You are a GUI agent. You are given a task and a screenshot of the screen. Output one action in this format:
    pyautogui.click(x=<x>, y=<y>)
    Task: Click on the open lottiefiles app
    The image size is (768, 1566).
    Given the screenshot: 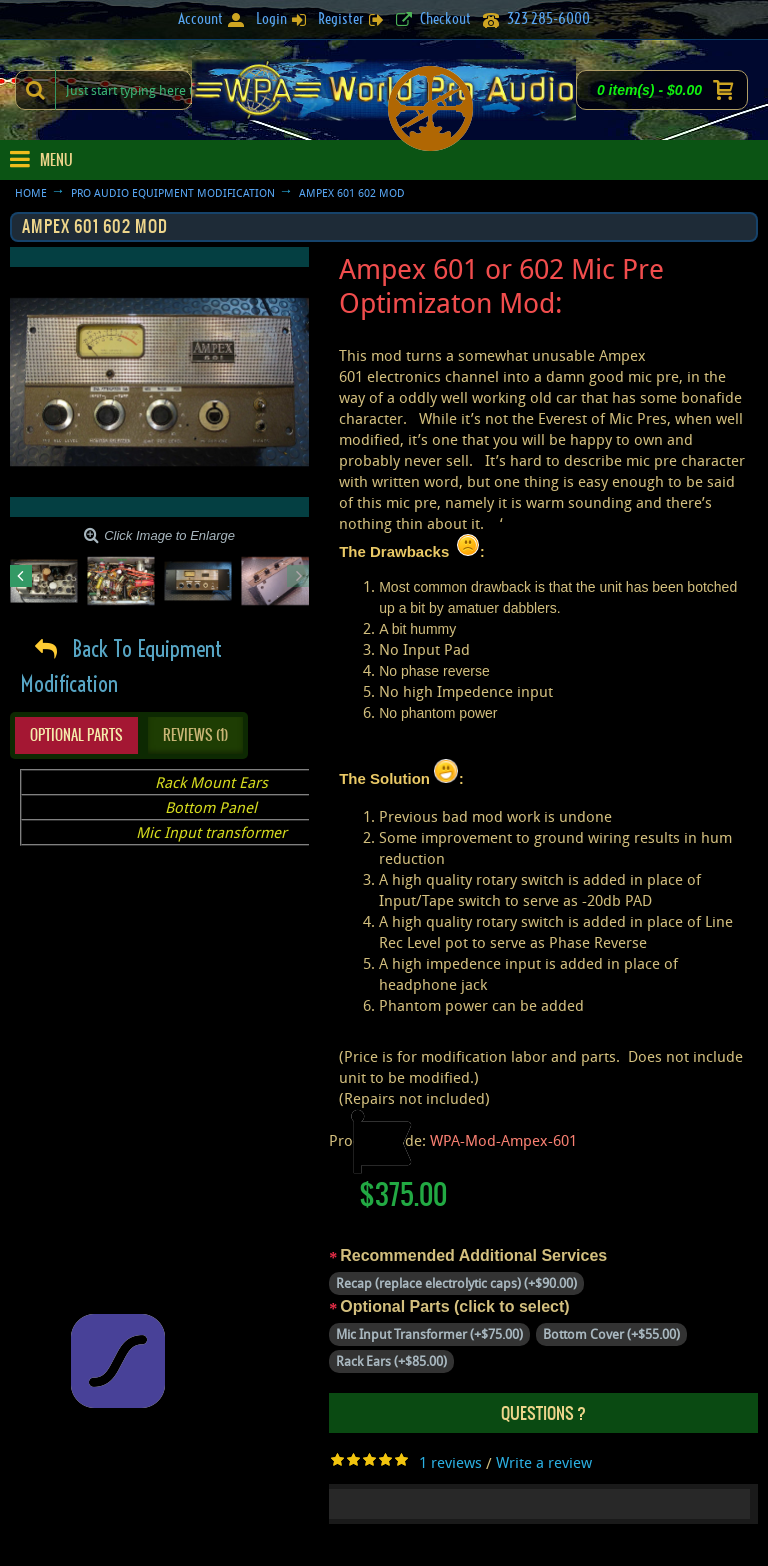 What is the action you would take?
    pyautogui.click(x=118, y=1361)
    